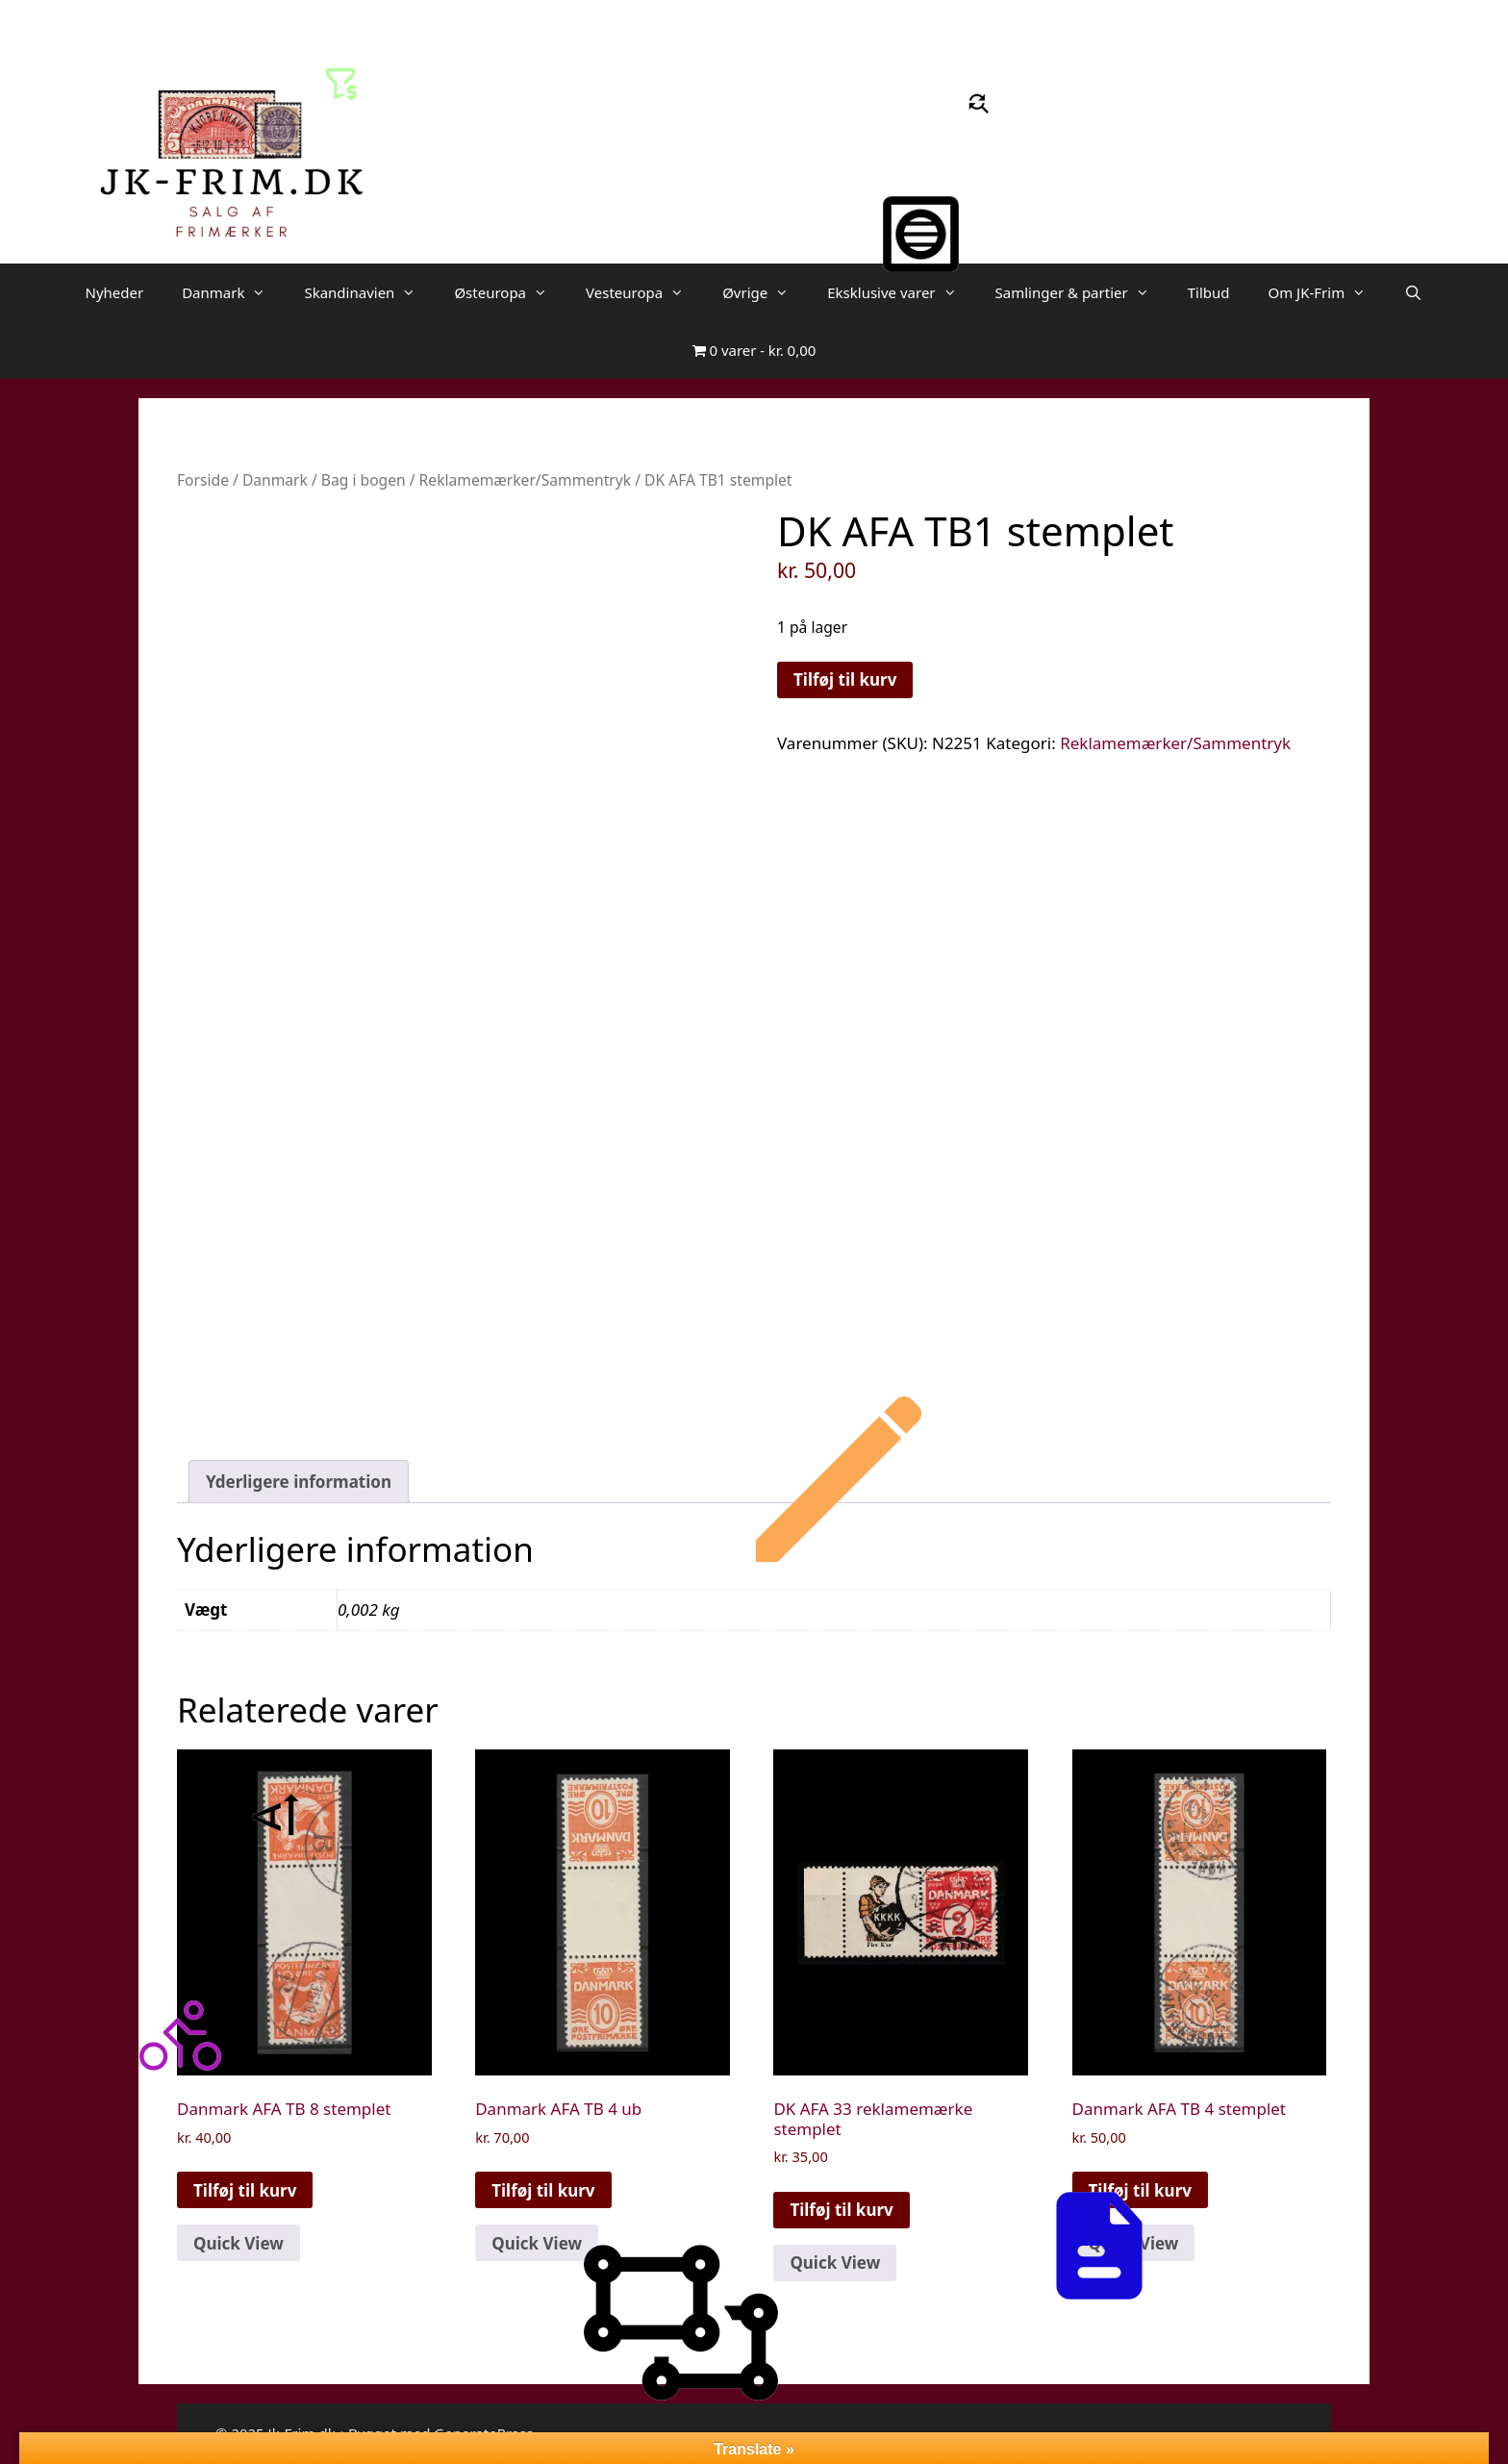  What do you see at coordinates (340, 83) in the screenshot?
I see `filter results by price or cost` at bounding box center [340, 83].